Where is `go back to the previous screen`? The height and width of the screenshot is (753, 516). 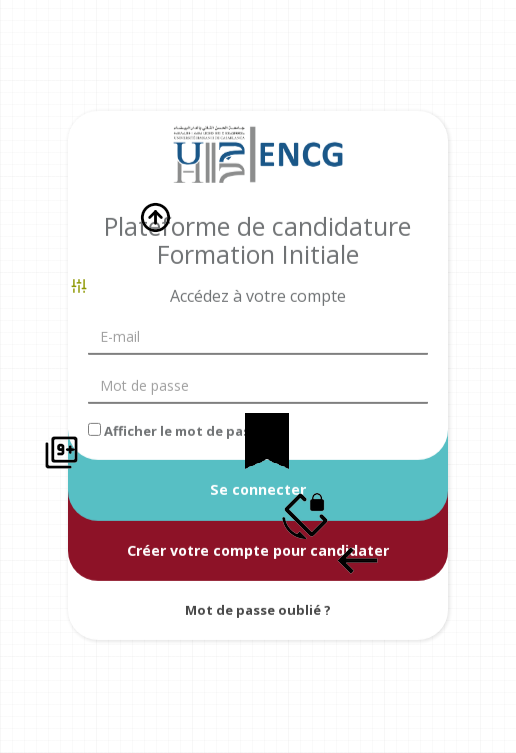 go back to the previous screen is located at coordinates (357, 560).